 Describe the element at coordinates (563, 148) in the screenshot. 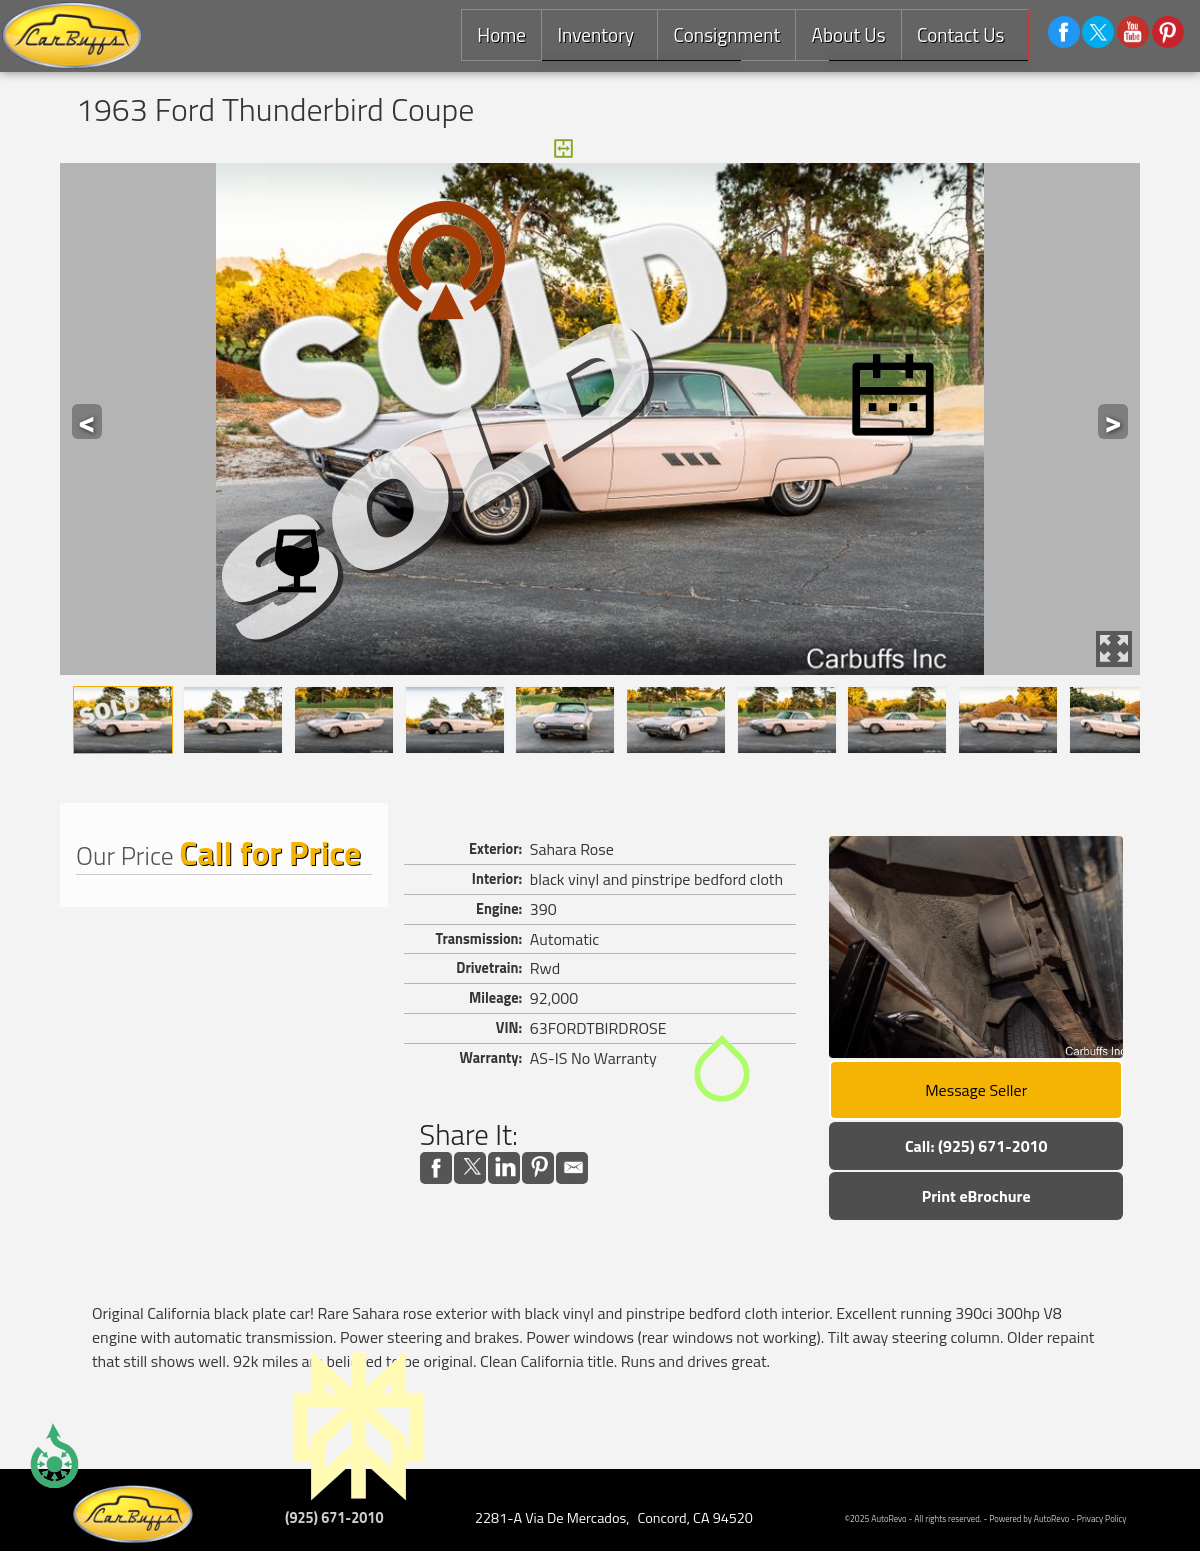

I see `split table cells horizontally` at that location.